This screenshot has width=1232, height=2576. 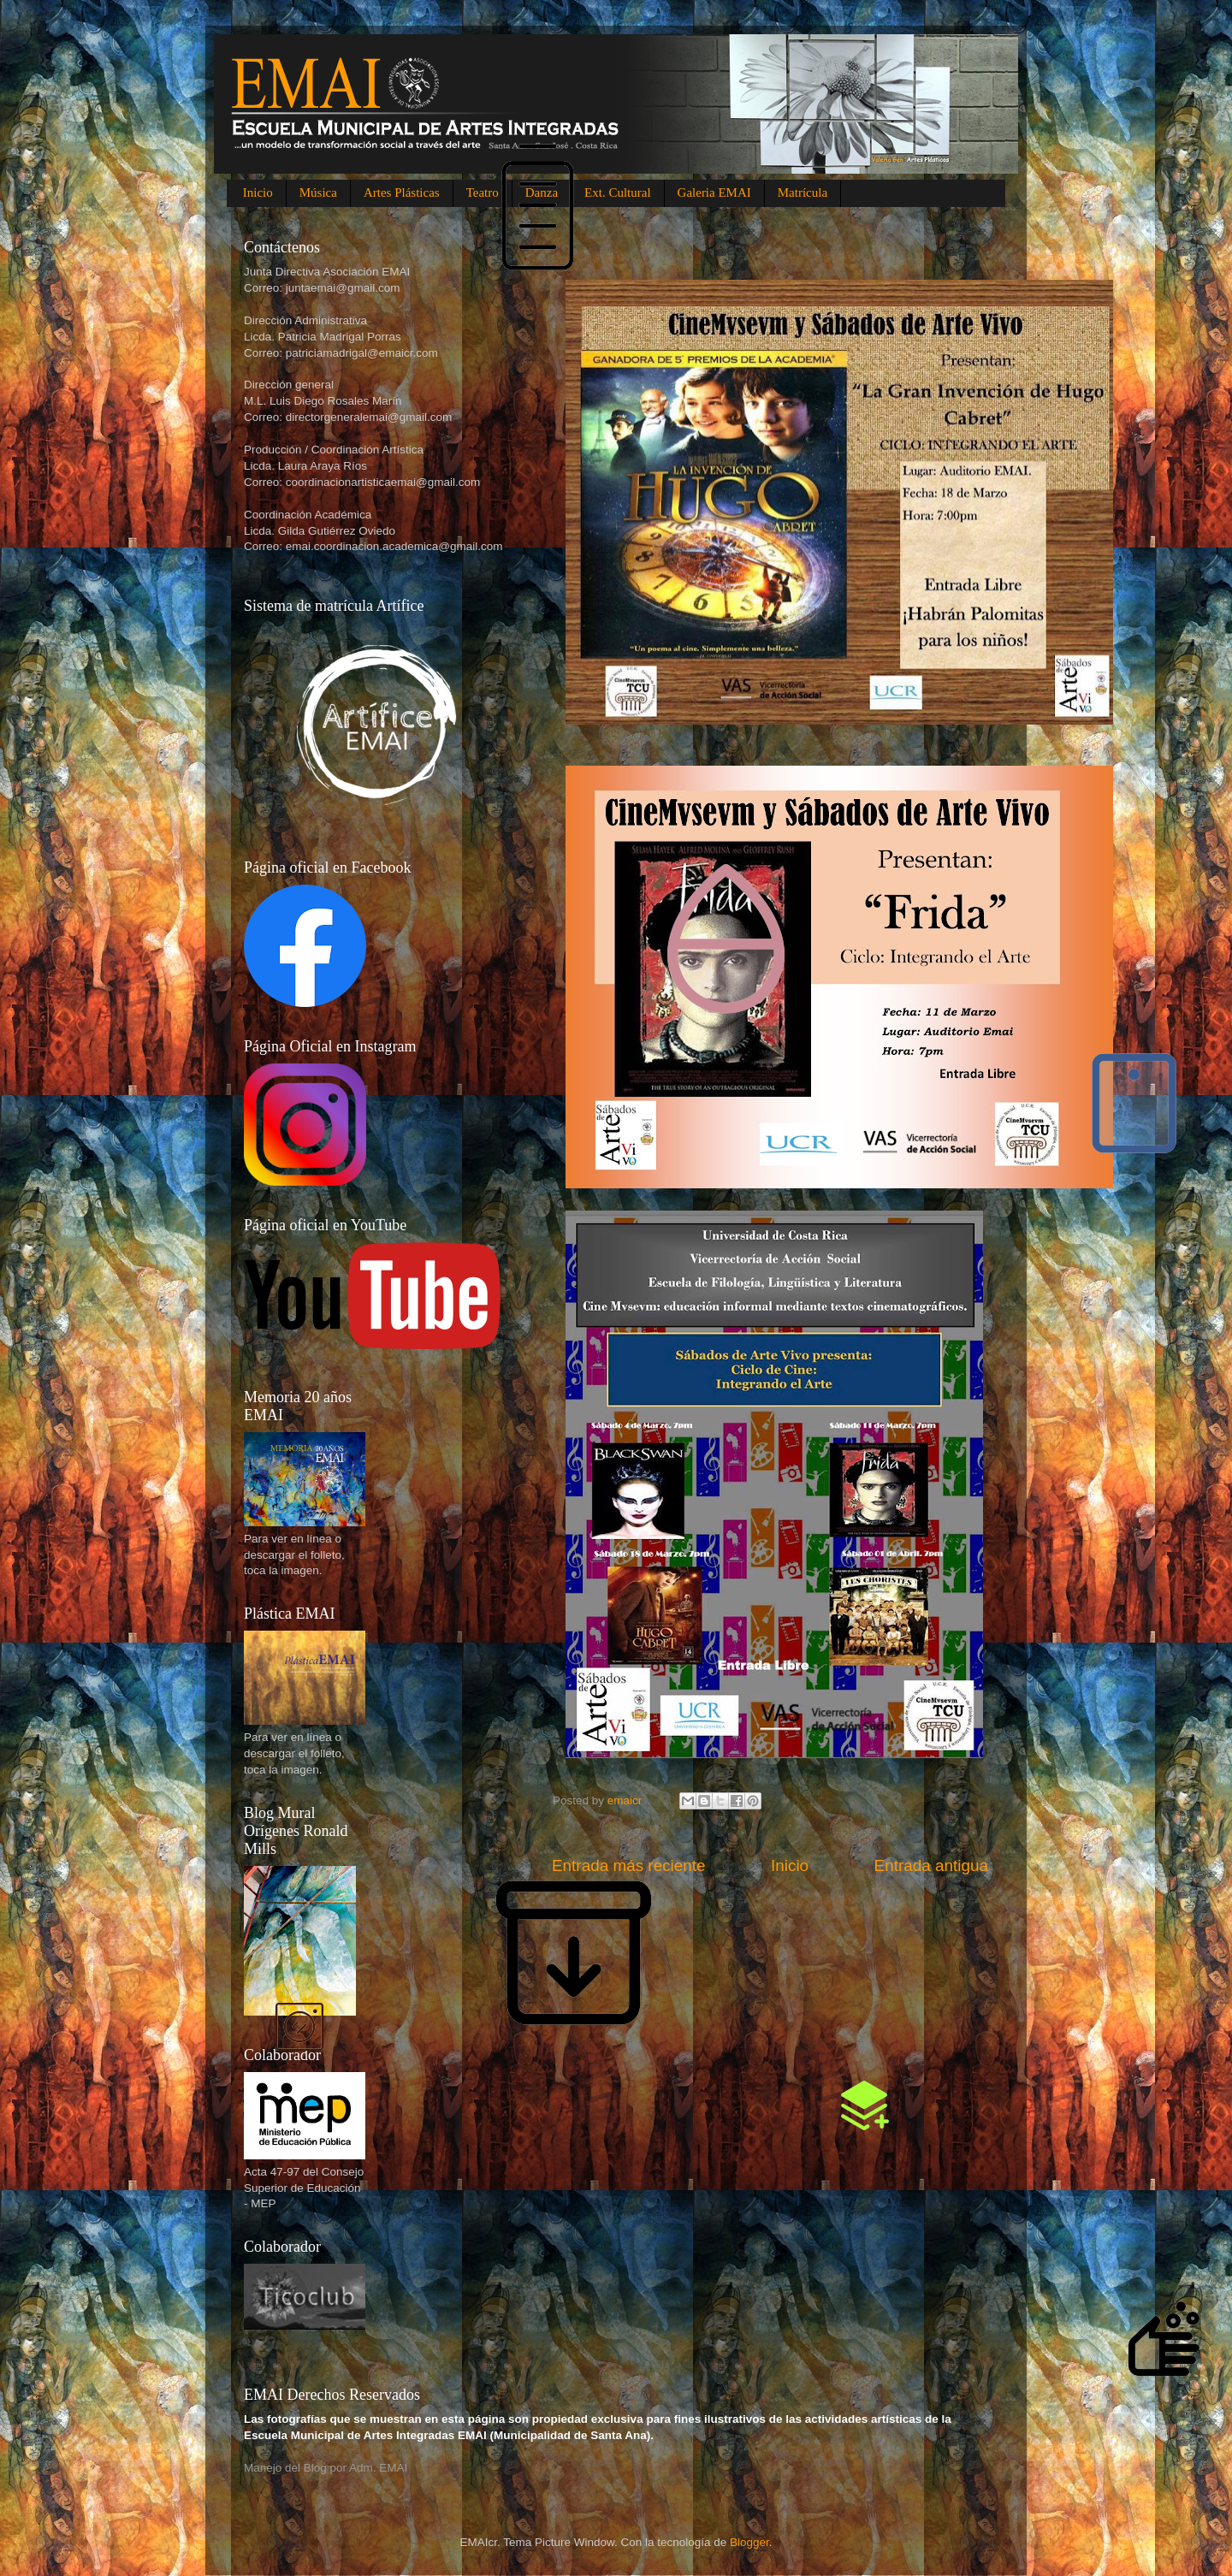 I want to click on archive this item, so click(x=573, y=1952).